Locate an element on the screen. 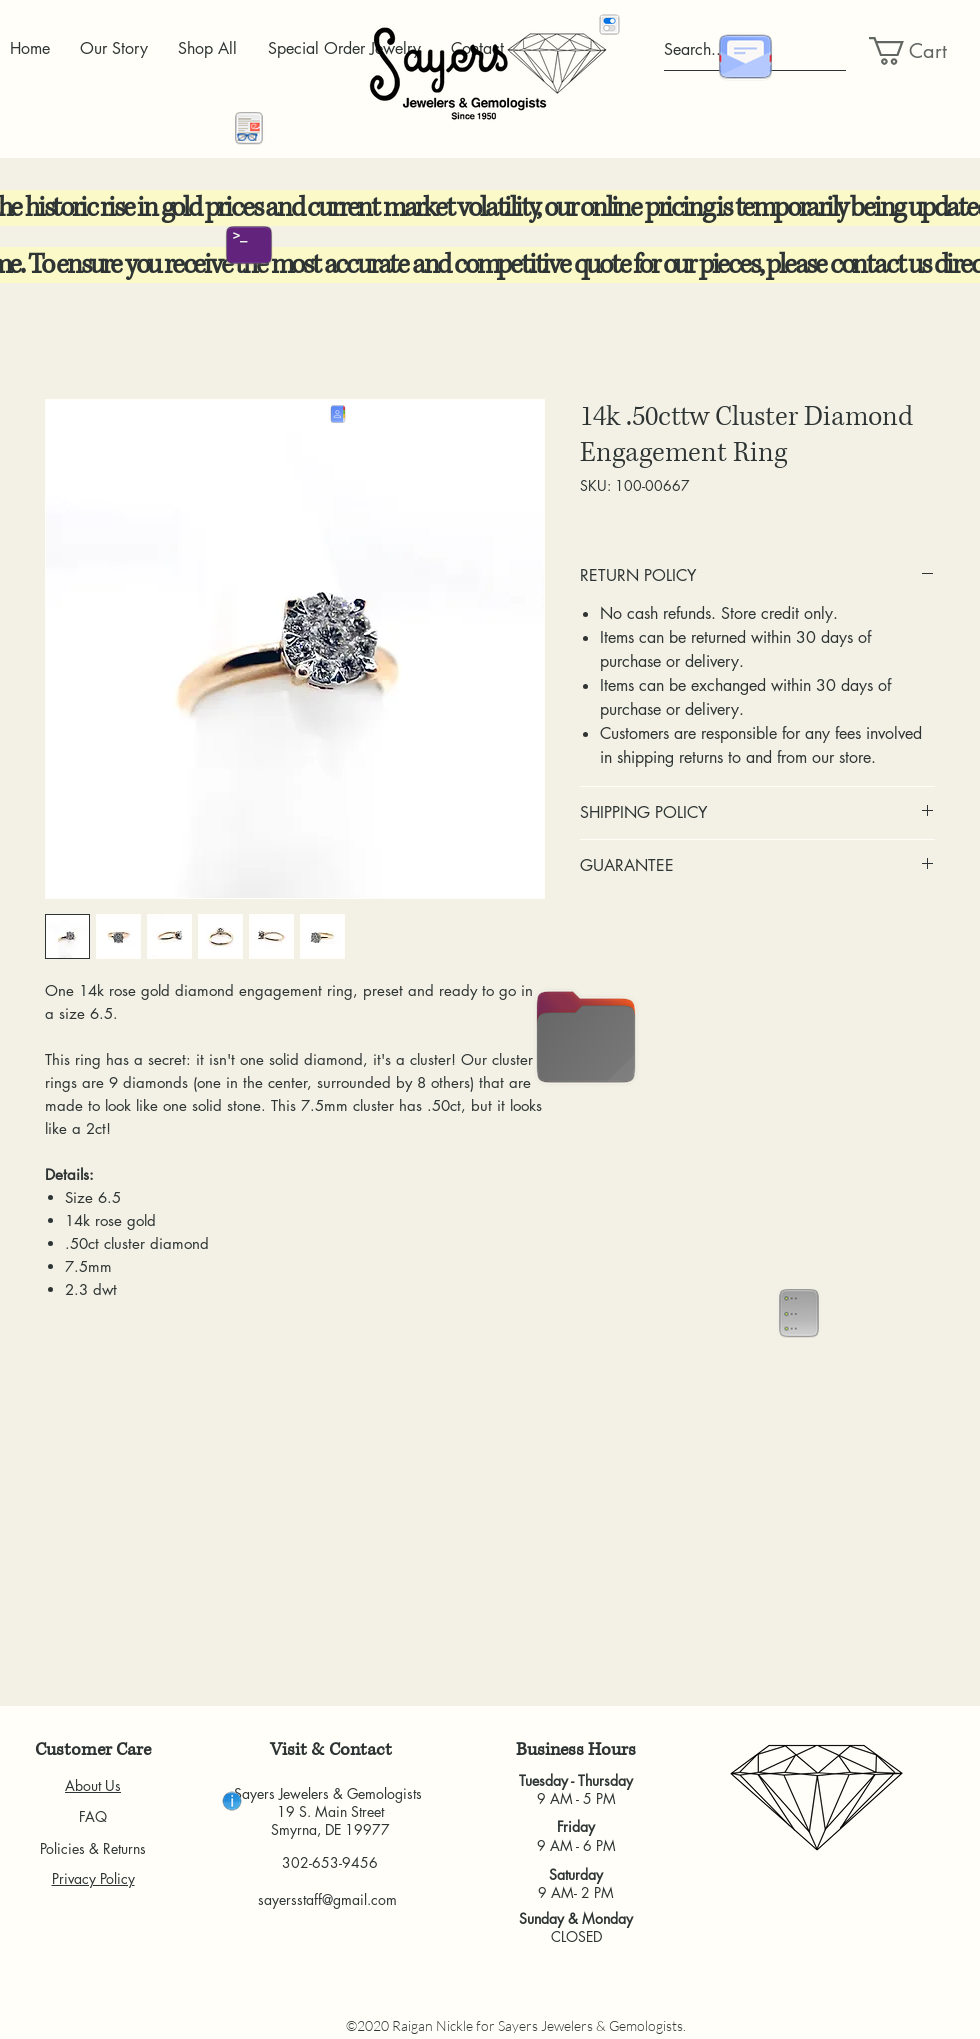 The width and height of the screenshot is (980, 2039). open root terminal with administrator privileges is located at coordinates (249, 245).